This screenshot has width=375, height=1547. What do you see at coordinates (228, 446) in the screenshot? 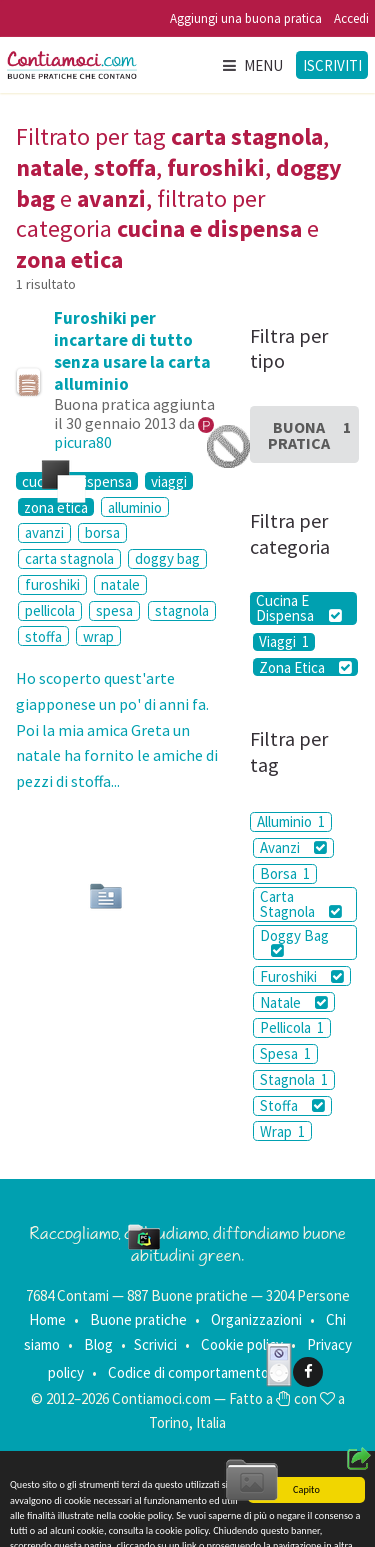
I see `indicates access denied or permission restricted` at bounding box center [228, 446].